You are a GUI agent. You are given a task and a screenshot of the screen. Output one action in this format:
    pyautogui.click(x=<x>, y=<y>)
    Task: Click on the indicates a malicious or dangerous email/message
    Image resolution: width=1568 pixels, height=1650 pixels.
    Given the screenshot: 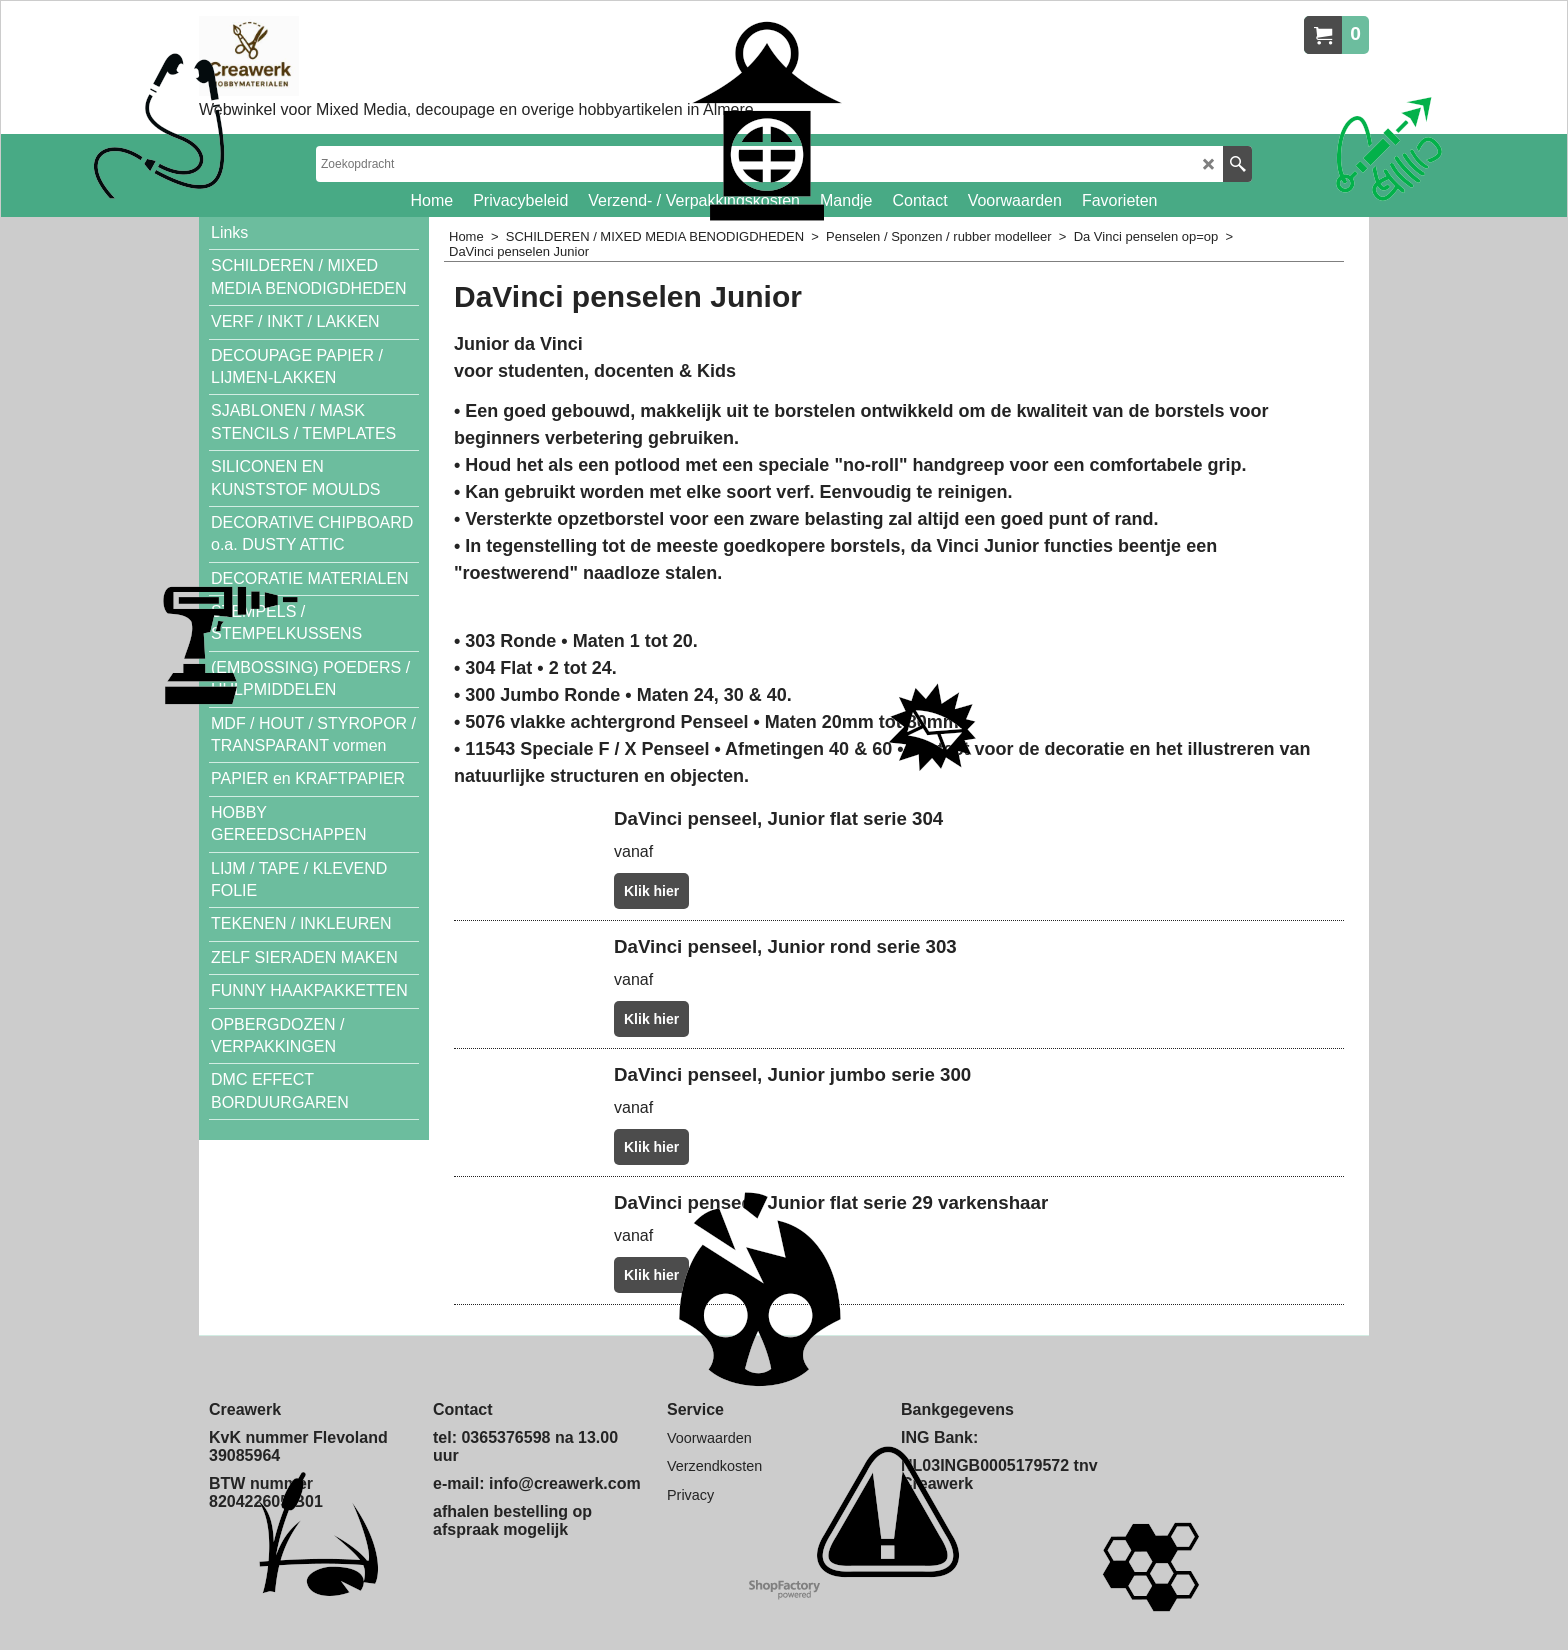 What is the action you would take?
    pyautogui.click(x=932, y=727)
    